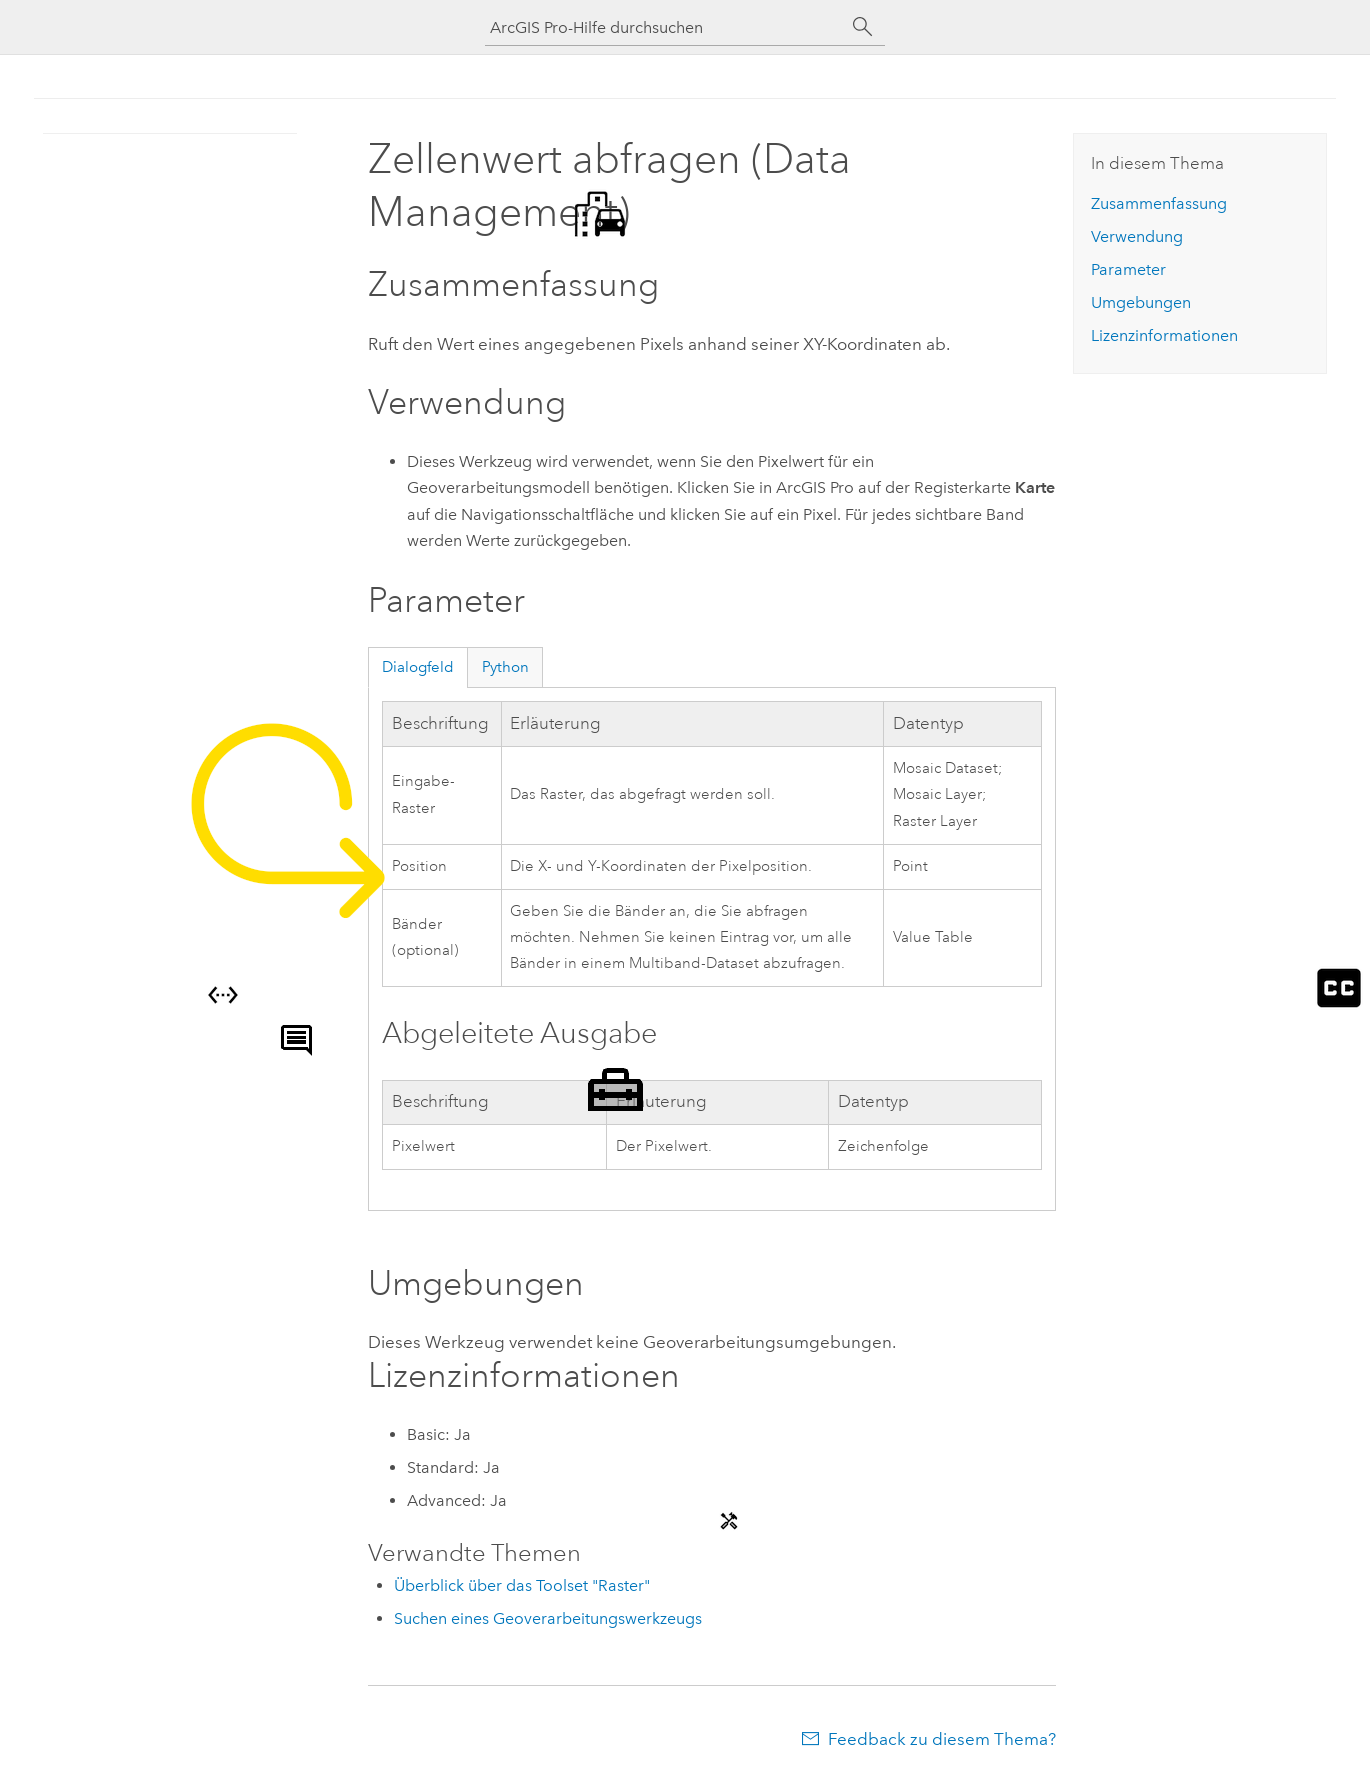 The height and width of the screenshot is (1778, 1370). Describe the element at coordinates (284, 816) in the screenshot. I see `view iteration or sprint cycles` at that location.